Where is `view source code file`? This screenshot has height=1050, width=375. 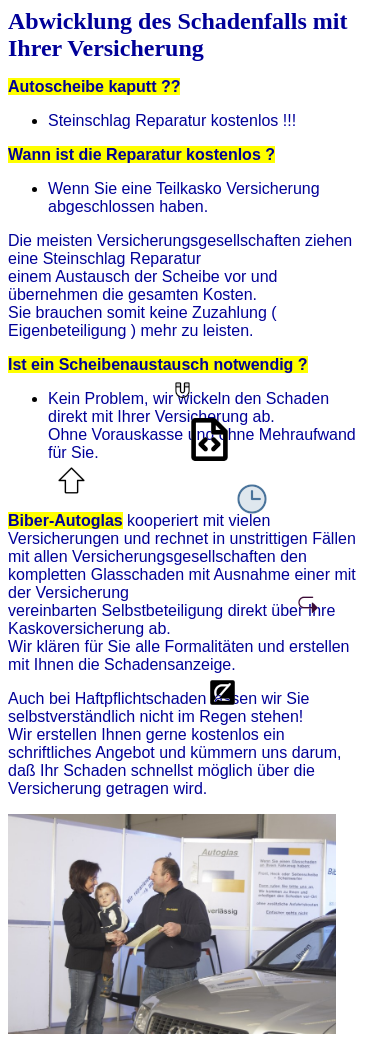
view source code file is located at coordinates (209, 439).